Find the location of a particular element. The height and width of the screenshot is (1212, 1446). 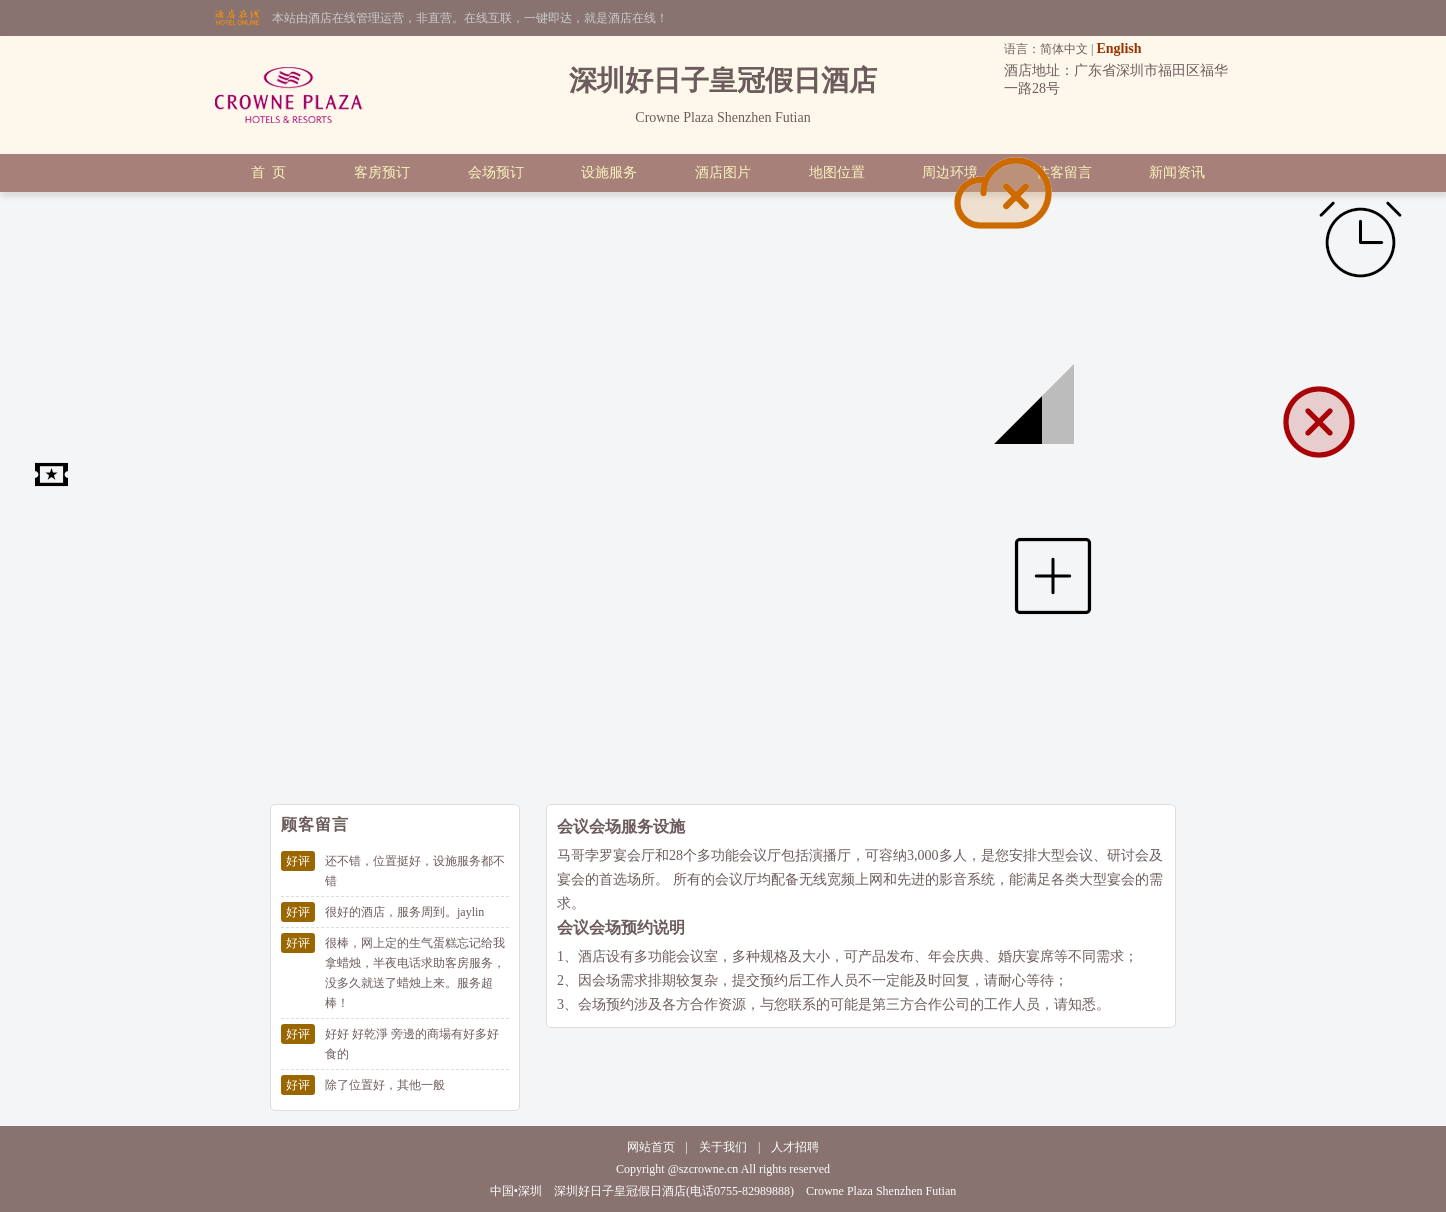

view your tickets or passes is located at coordinates (51, 474).